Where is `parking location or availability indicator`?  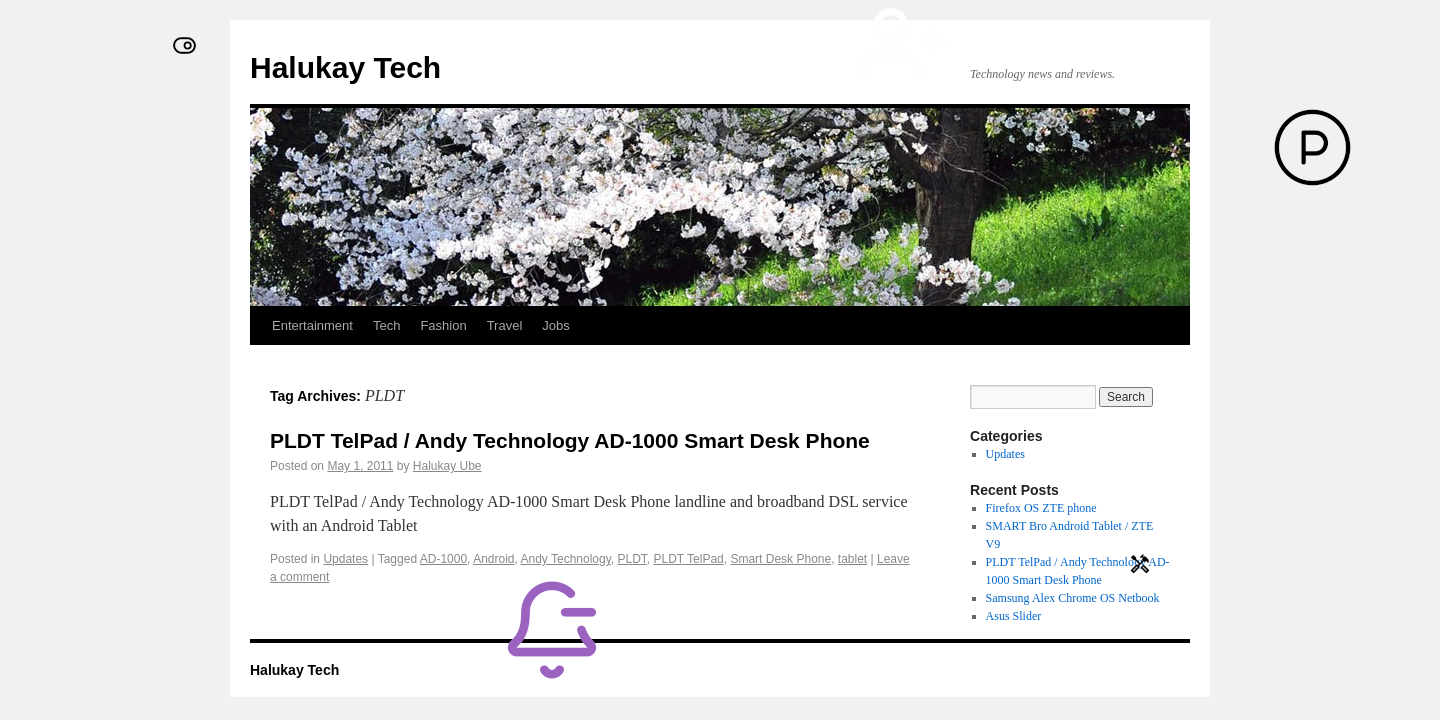 parking location or availability indicator is located at coordinates (1312, 147).